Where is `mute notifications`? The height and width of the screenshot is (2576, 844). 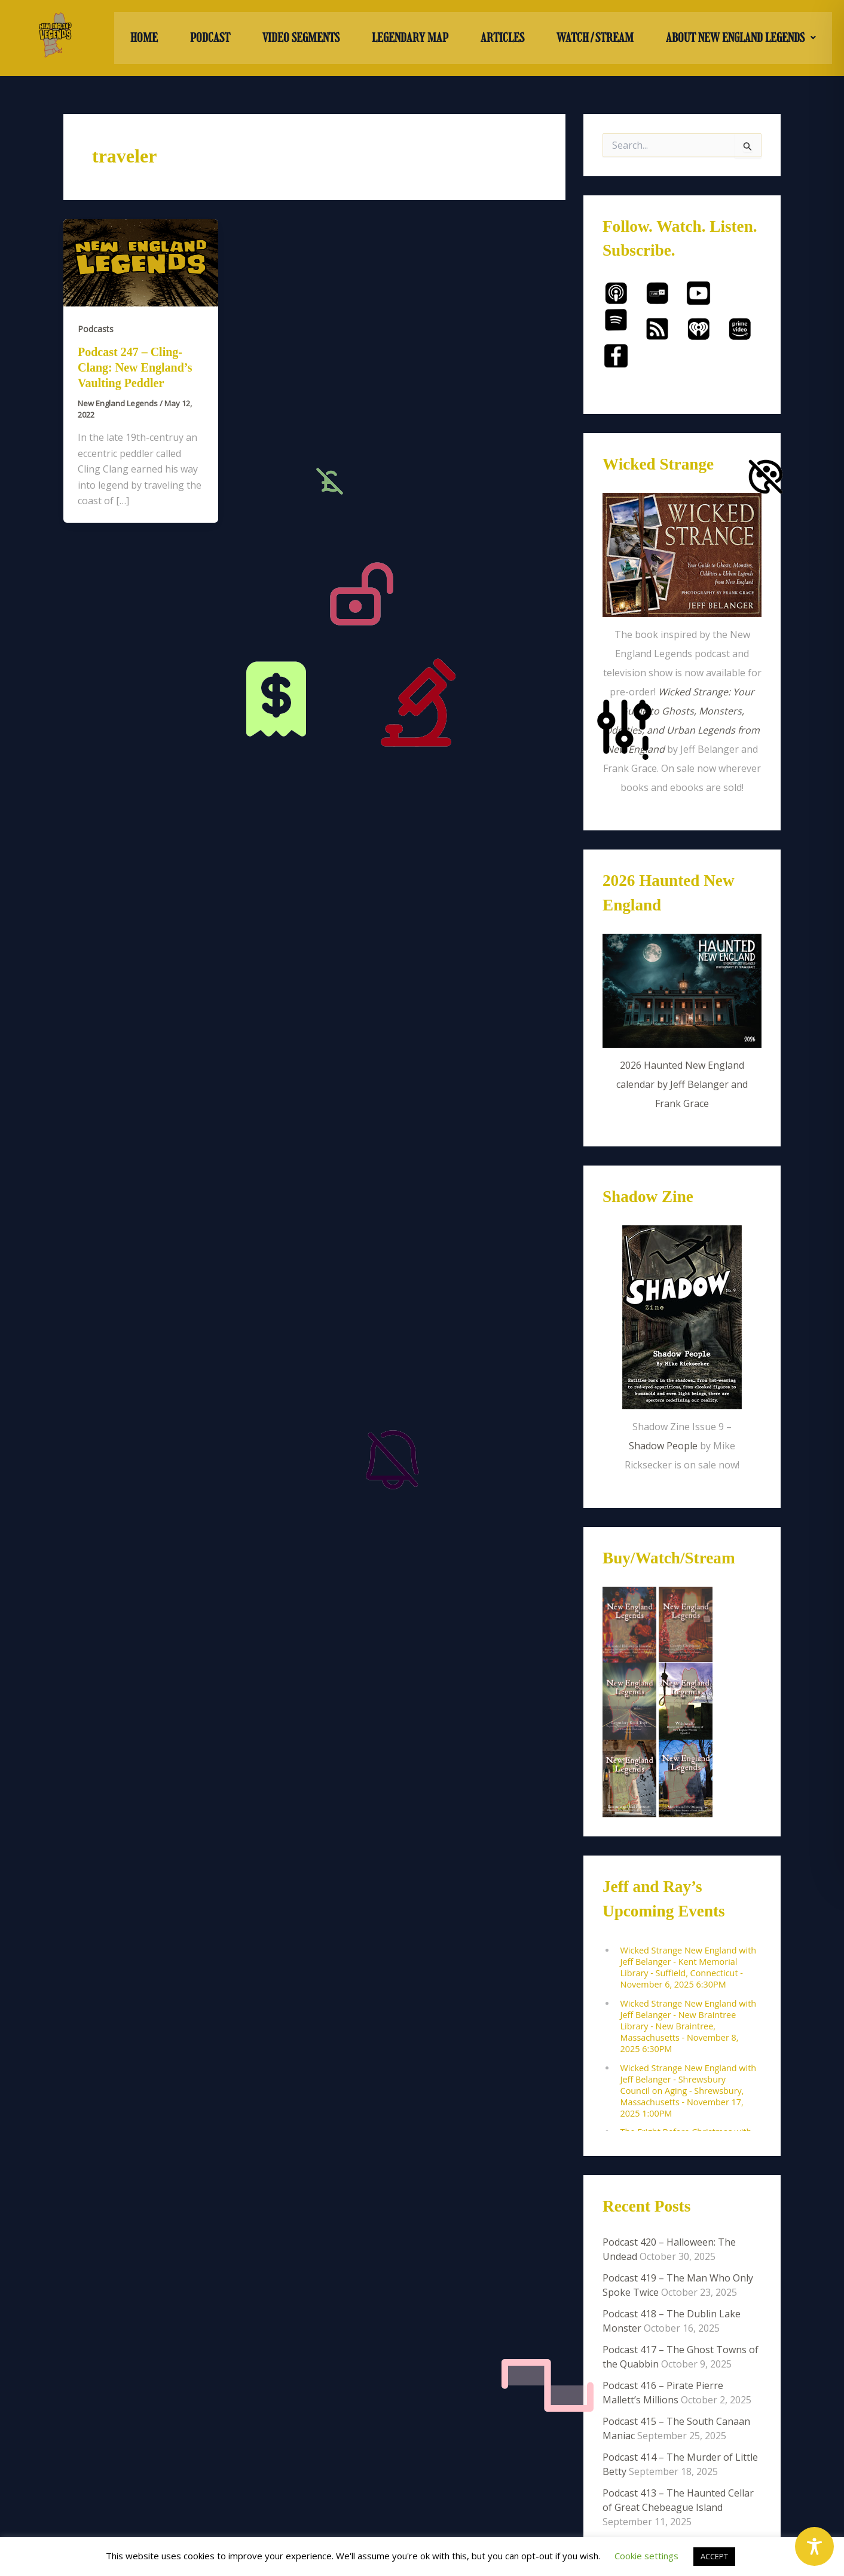
mute notifications is located at coordinates (393, 1459).